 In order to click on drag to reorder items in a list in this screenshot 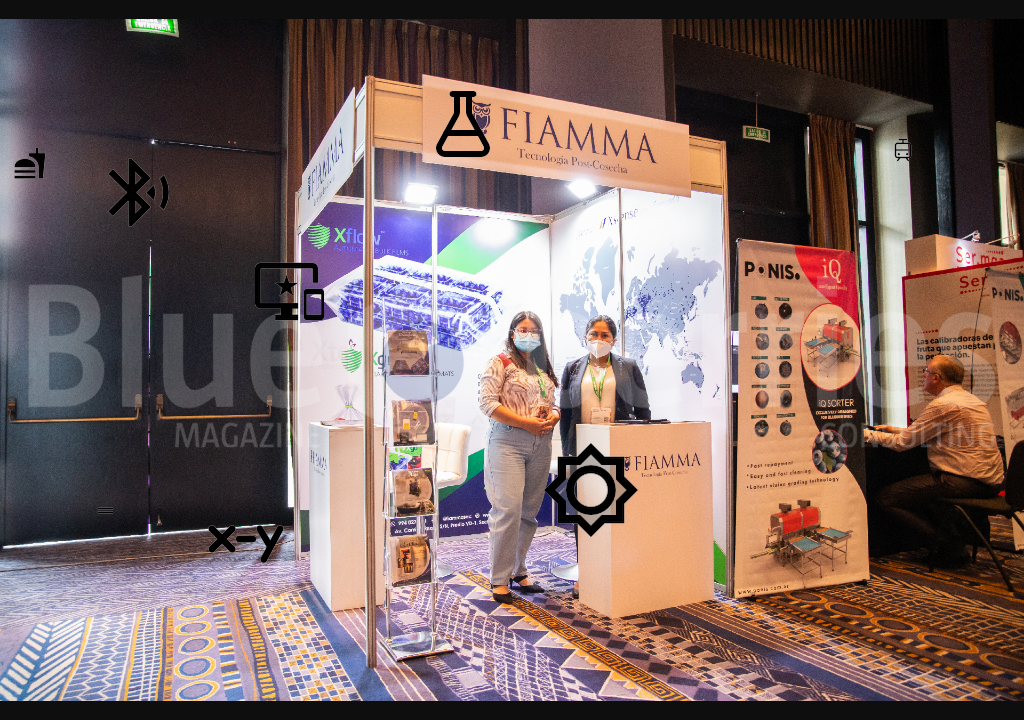, I will do `click(105, 510)`.